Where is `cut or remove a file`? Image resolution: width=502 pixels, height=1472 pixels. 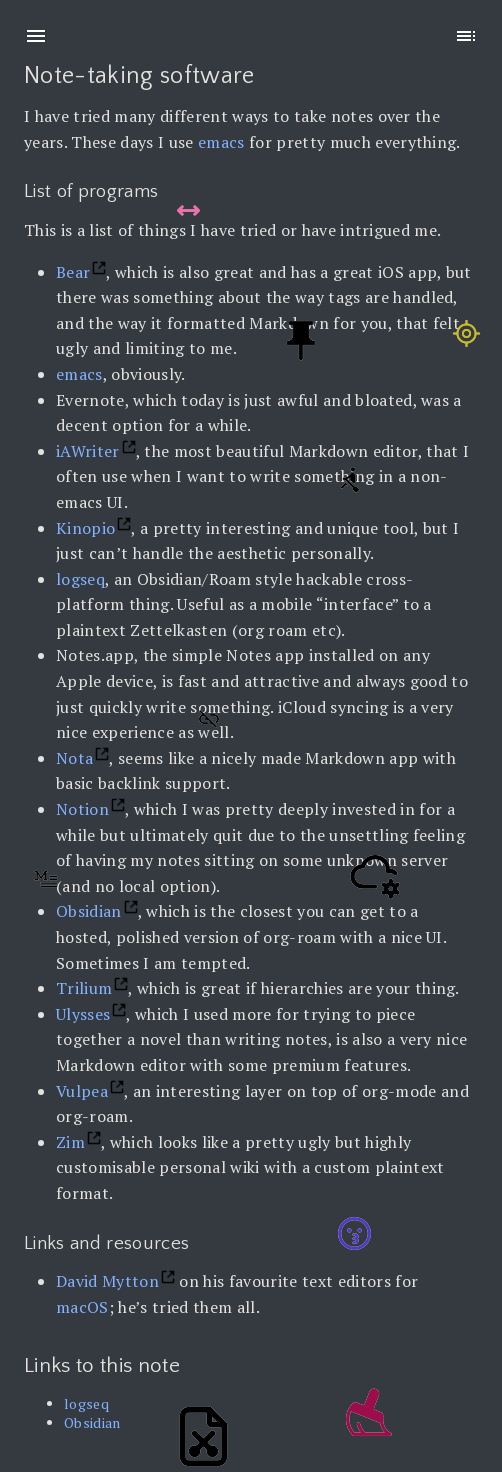
cut or remove a file is located at coordinates (203, 1436).